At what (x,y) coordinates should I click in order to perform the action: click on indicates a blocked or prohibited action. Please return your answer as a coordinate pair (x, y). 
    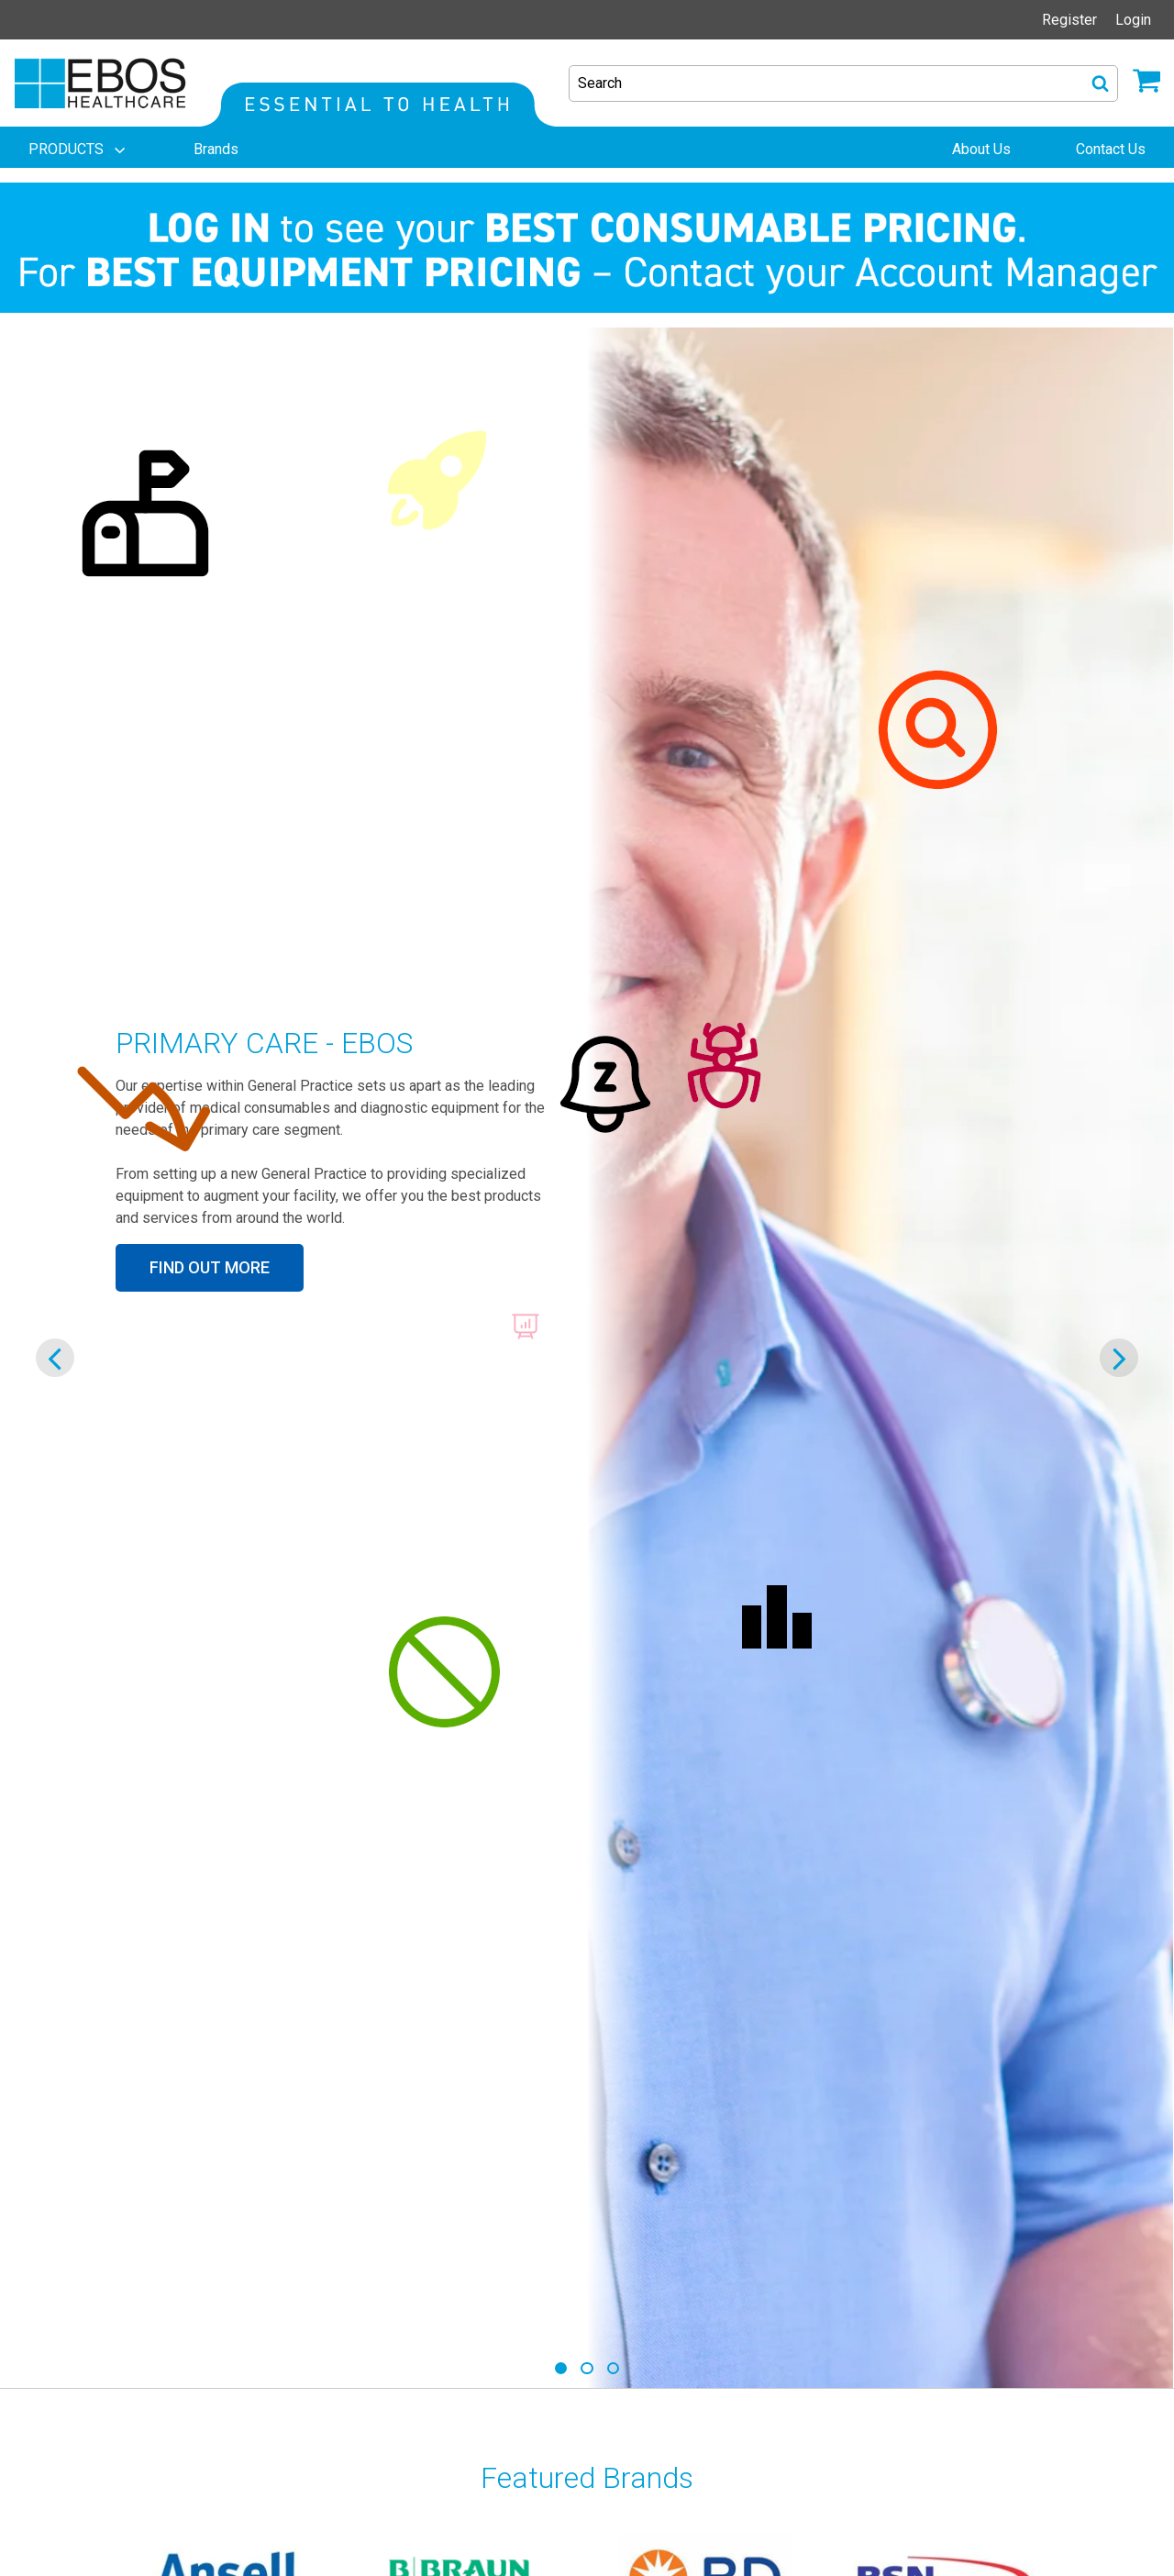
    Looking at the image, I should click on (444, 1671).